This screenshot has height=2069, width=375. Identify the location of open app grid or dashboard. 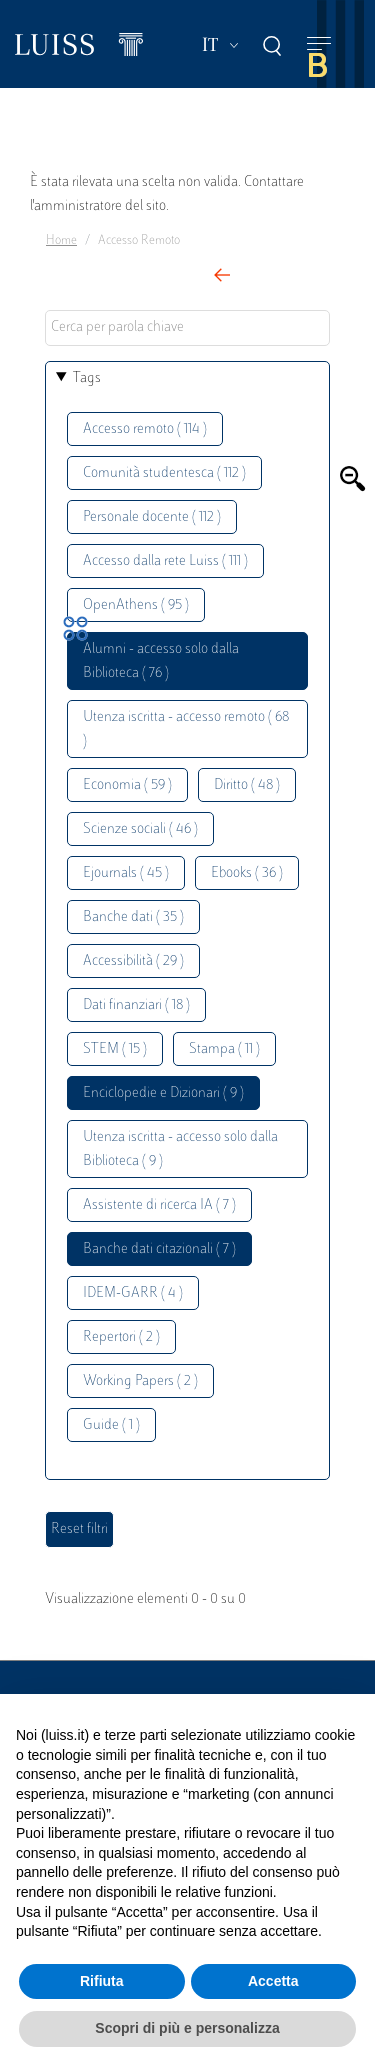
(75, 628).